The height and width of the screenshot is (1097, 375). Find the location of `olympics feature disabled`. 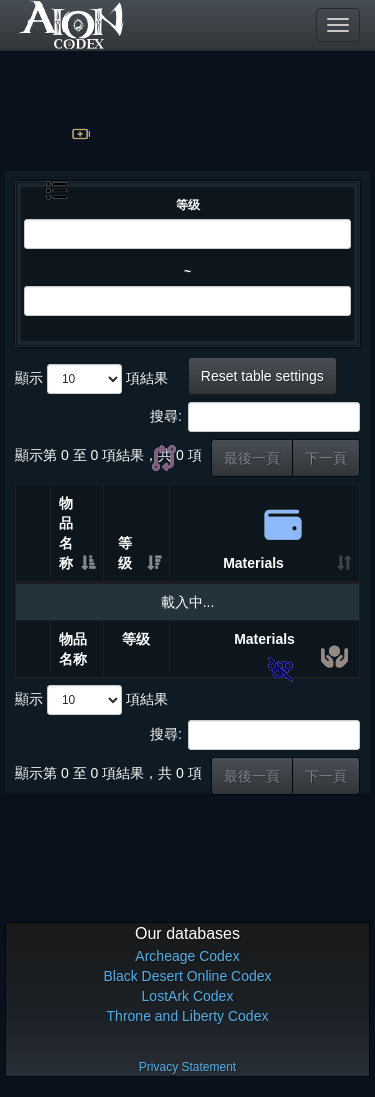

olympics feature disabled is located at coordinates (280, 669).